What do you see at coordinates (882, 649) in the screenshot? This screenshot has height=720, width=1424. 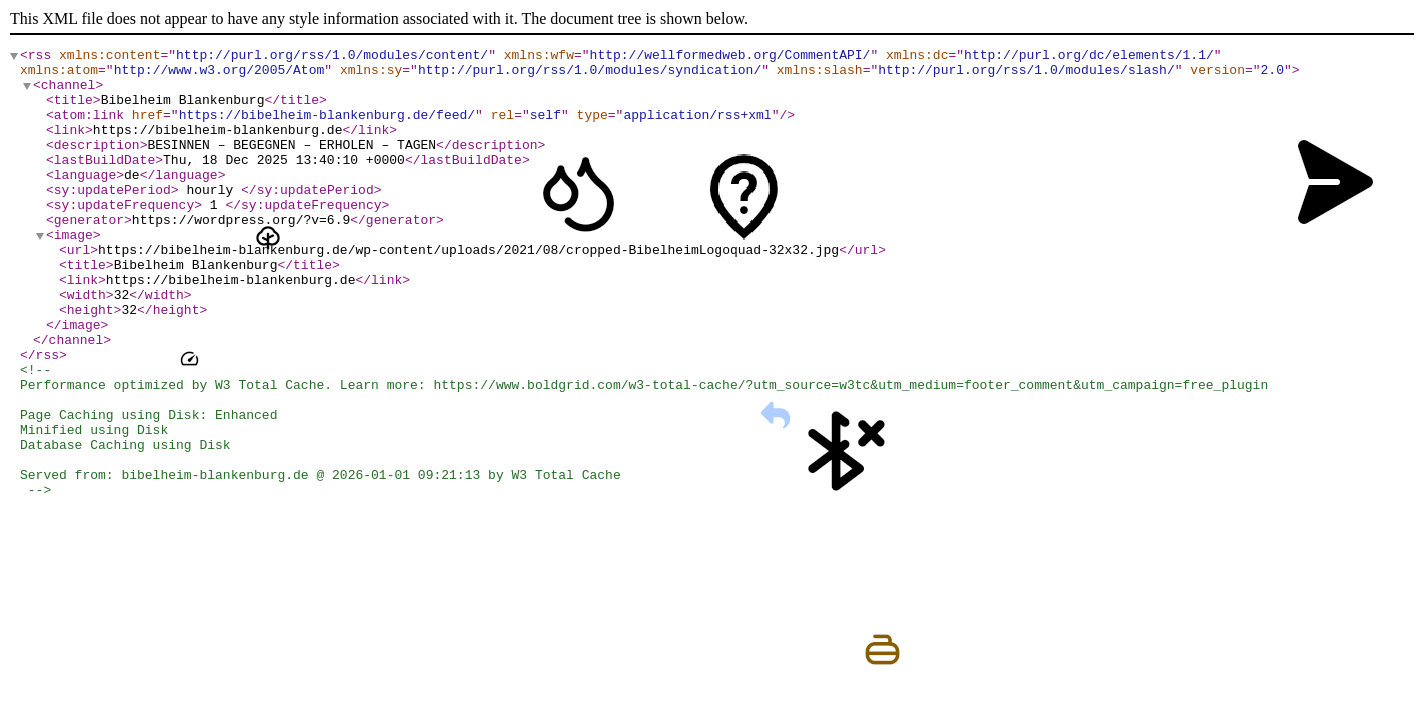 I see `access curling sport content or scores` at bounding box center [882, 649].